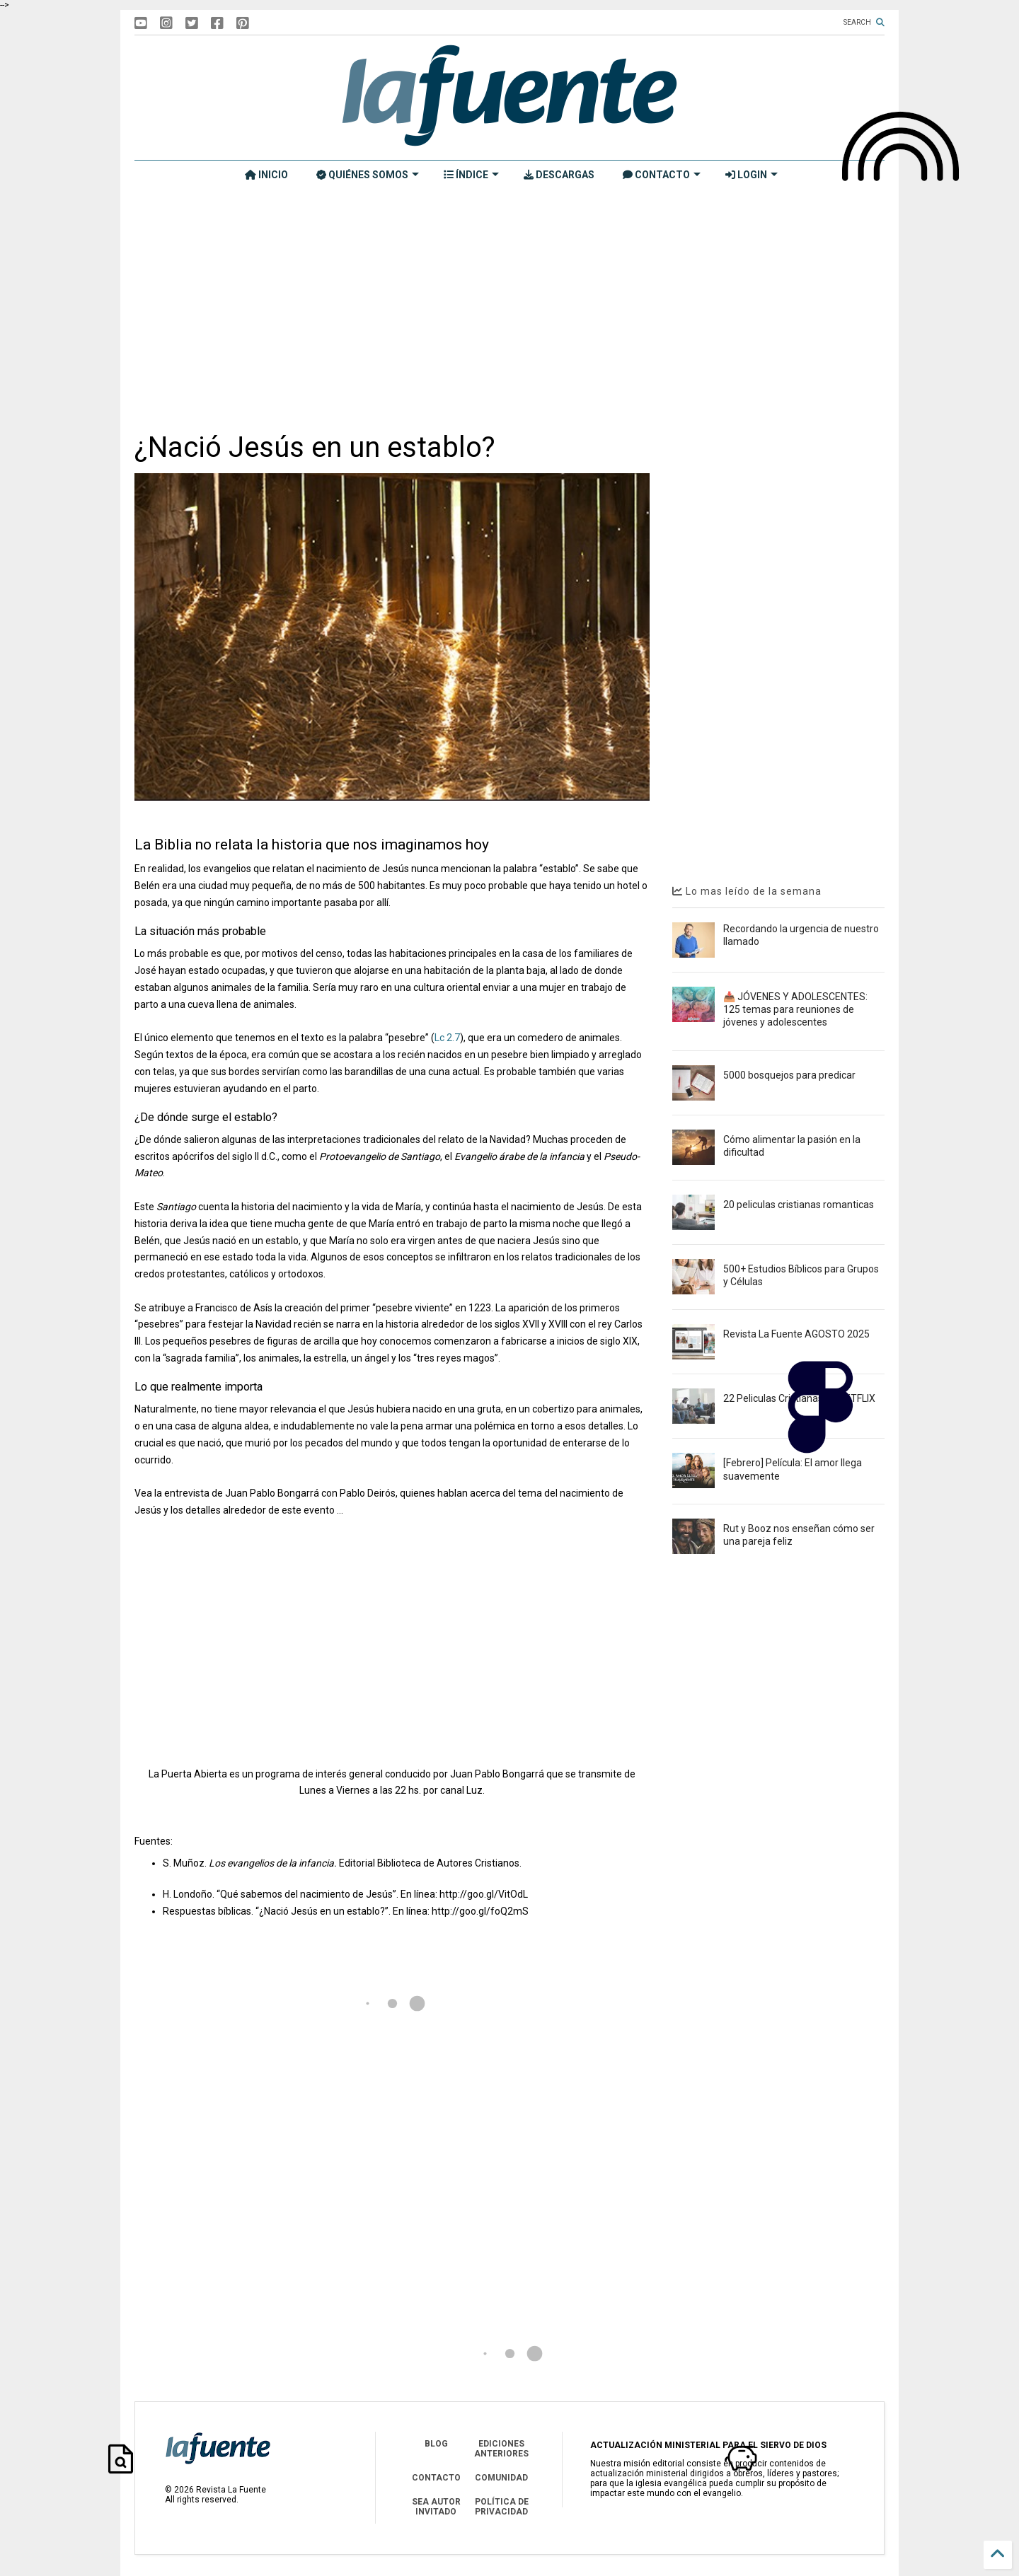 The image size is (1019, 2576). Describe the element at coordinates (120, 2459) in the screenshot. I see `search within a document or file` at that location.